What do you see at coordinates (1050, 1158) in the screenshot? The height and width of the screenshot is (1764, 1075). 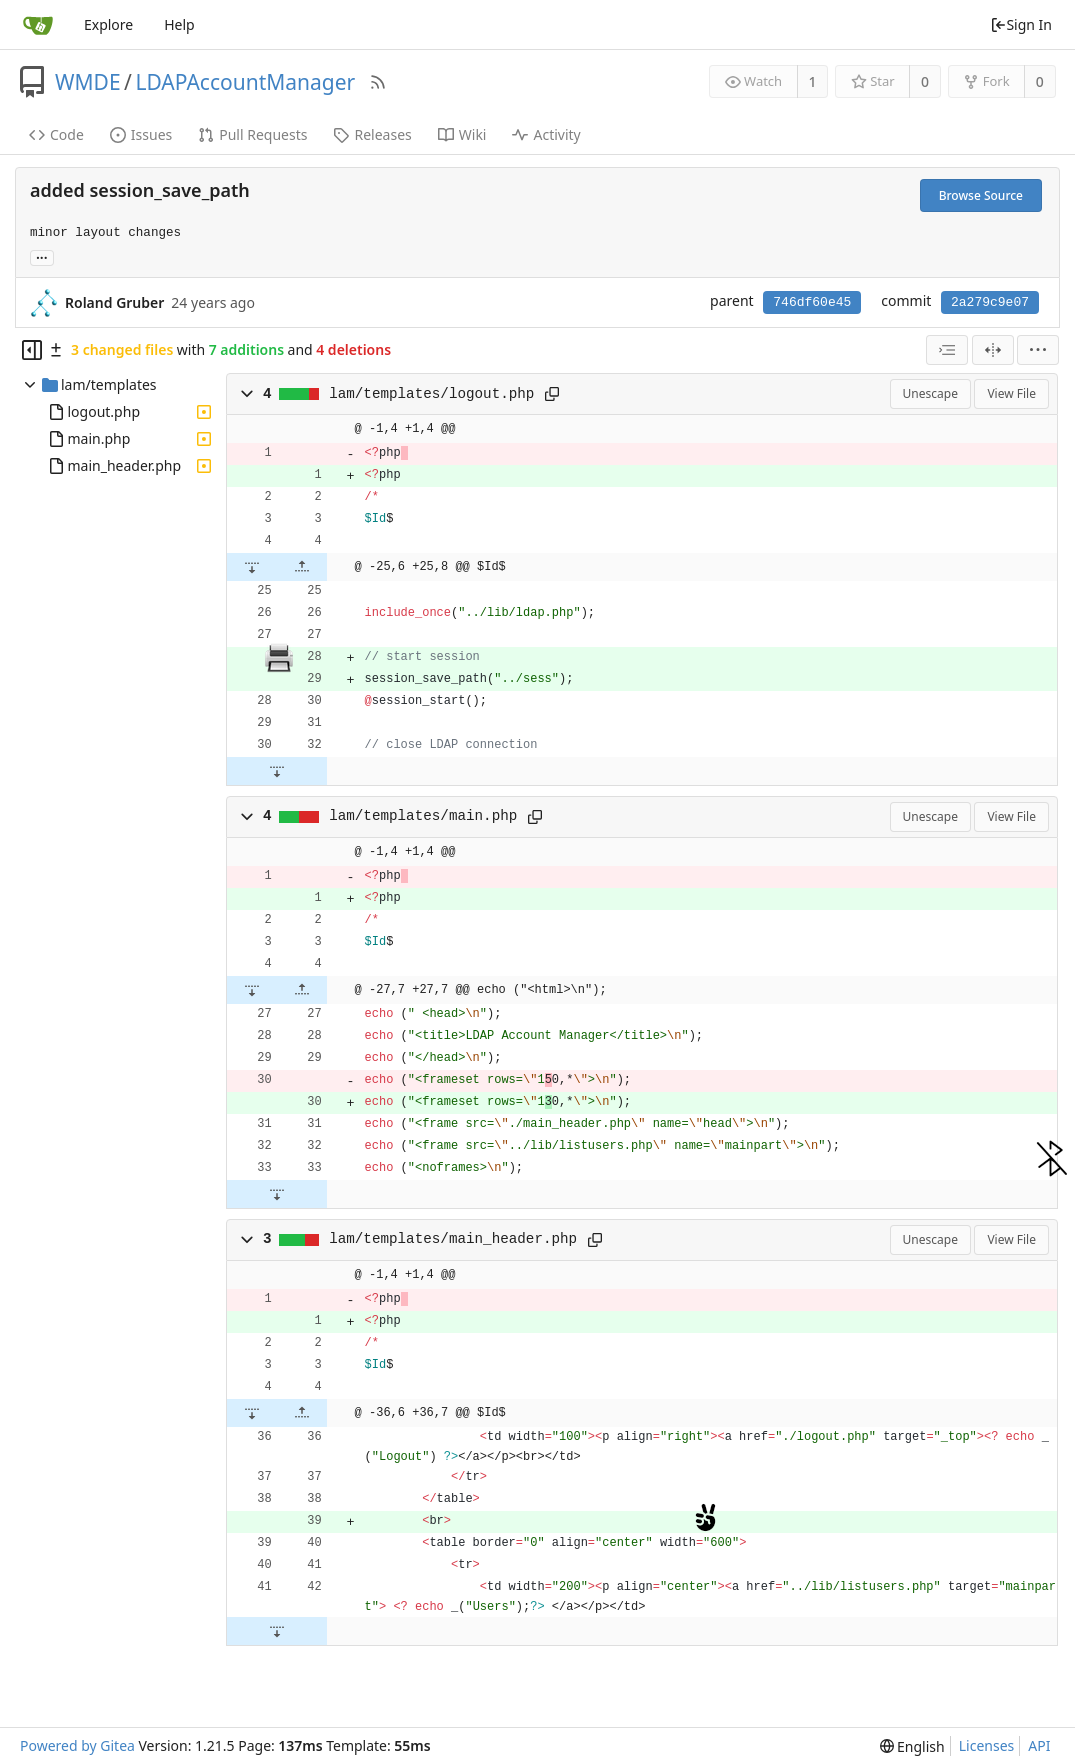 I see `bluetooth is disabled or turned off` at bounding box center [1050, 1158].